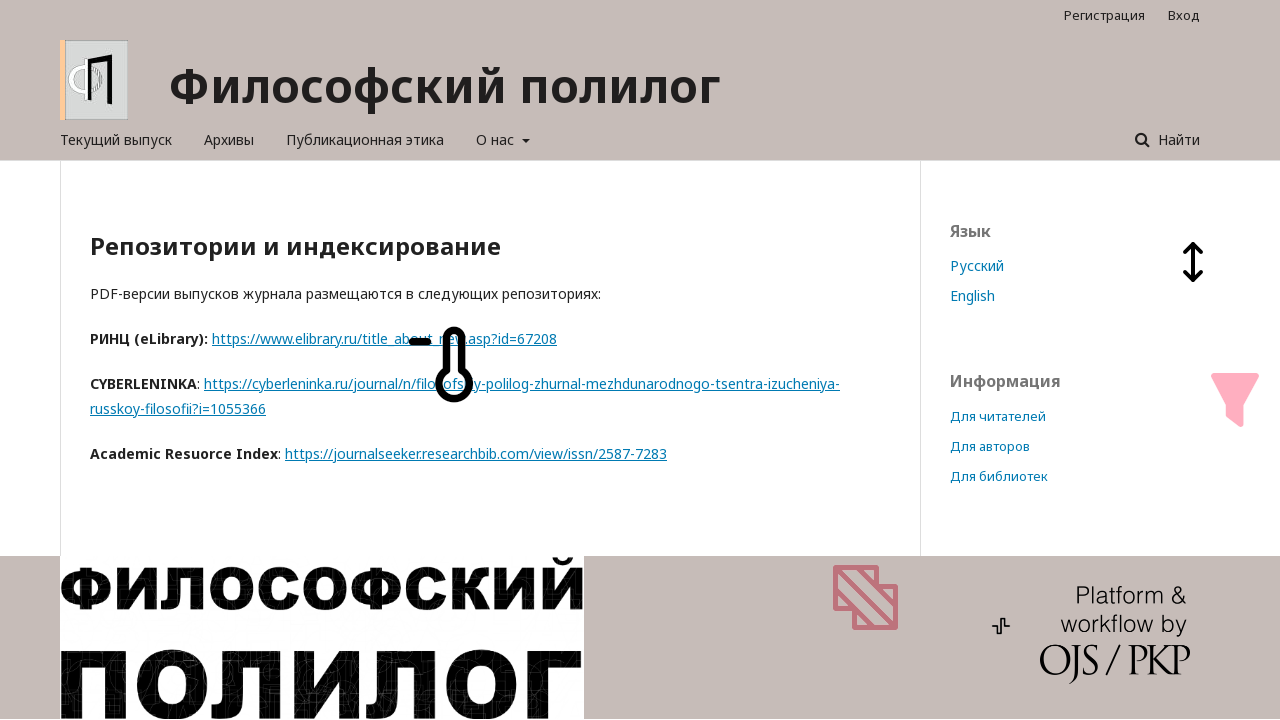 The width and height of the screenshot is (1280, 720). Describe the element at coordinates (1001, 626) in the screenshot. I see `toggle square wave signal output` at that location.